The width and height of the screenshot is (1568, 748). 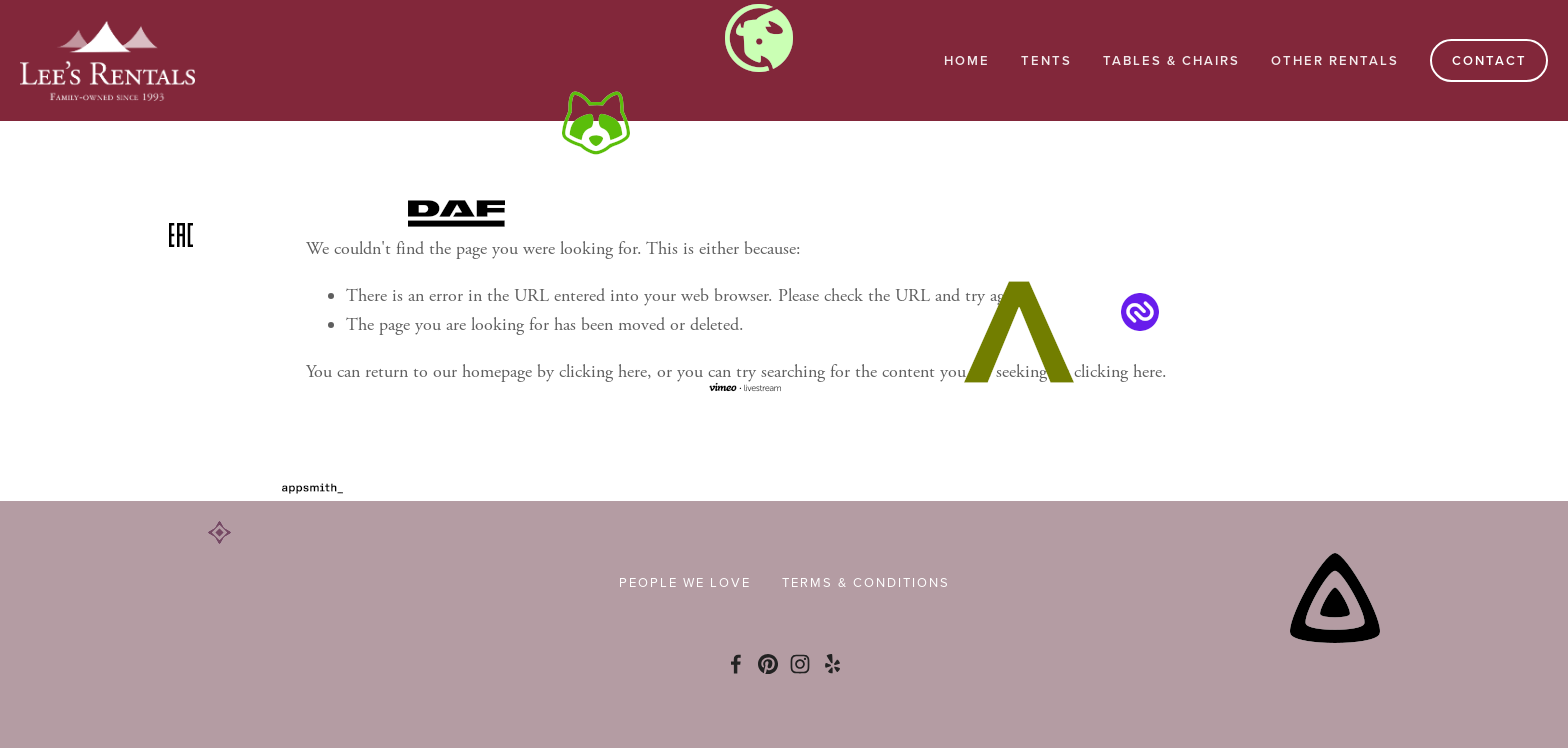 I want to click on EAC (Eurasian Conformity) certification mark, so click(x=181, y=235).